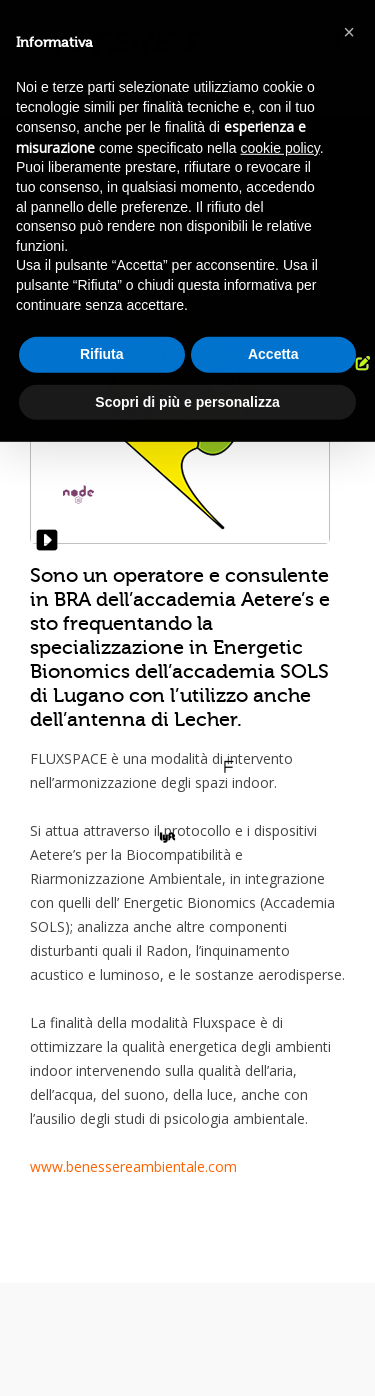 The width and height of the screenshot is (375, 1396). What do you see at coordinates (363, 363) in the screenshot?
I see `edit or modify content` at bounding box center [363, 363].